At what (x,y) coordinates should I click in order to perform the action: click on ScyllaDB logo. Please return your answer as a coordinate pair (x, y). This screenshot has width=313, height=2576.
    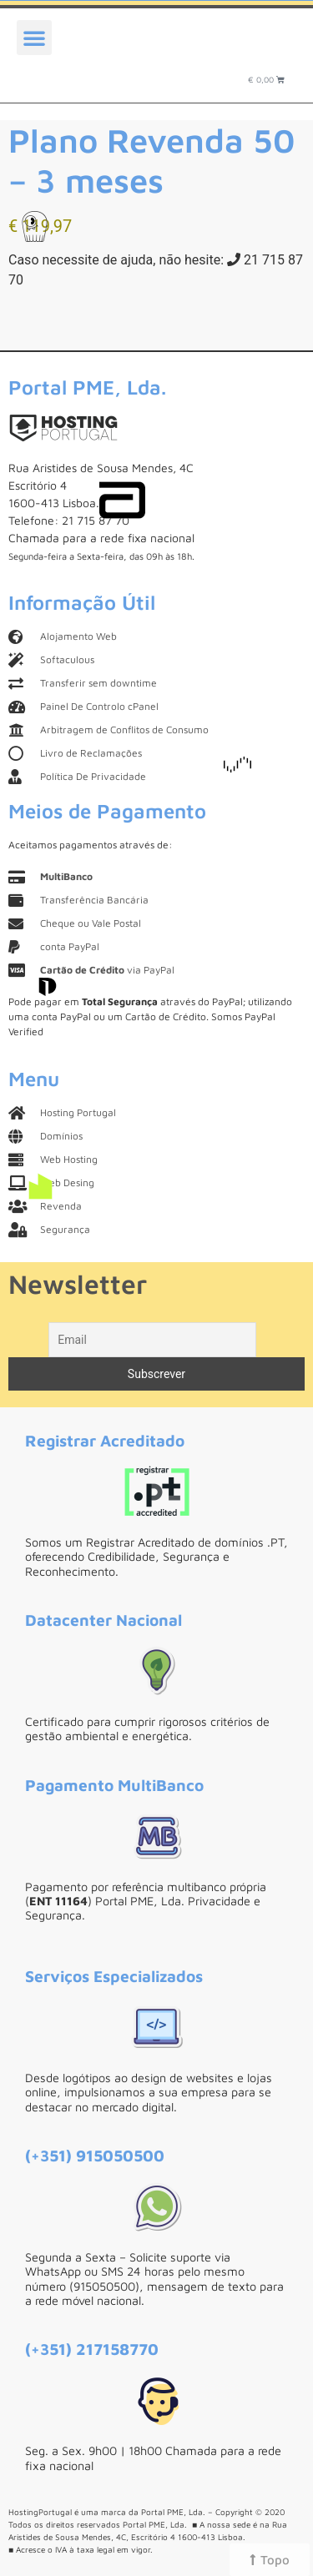
    Looking at the image, I should click on (34, 226).